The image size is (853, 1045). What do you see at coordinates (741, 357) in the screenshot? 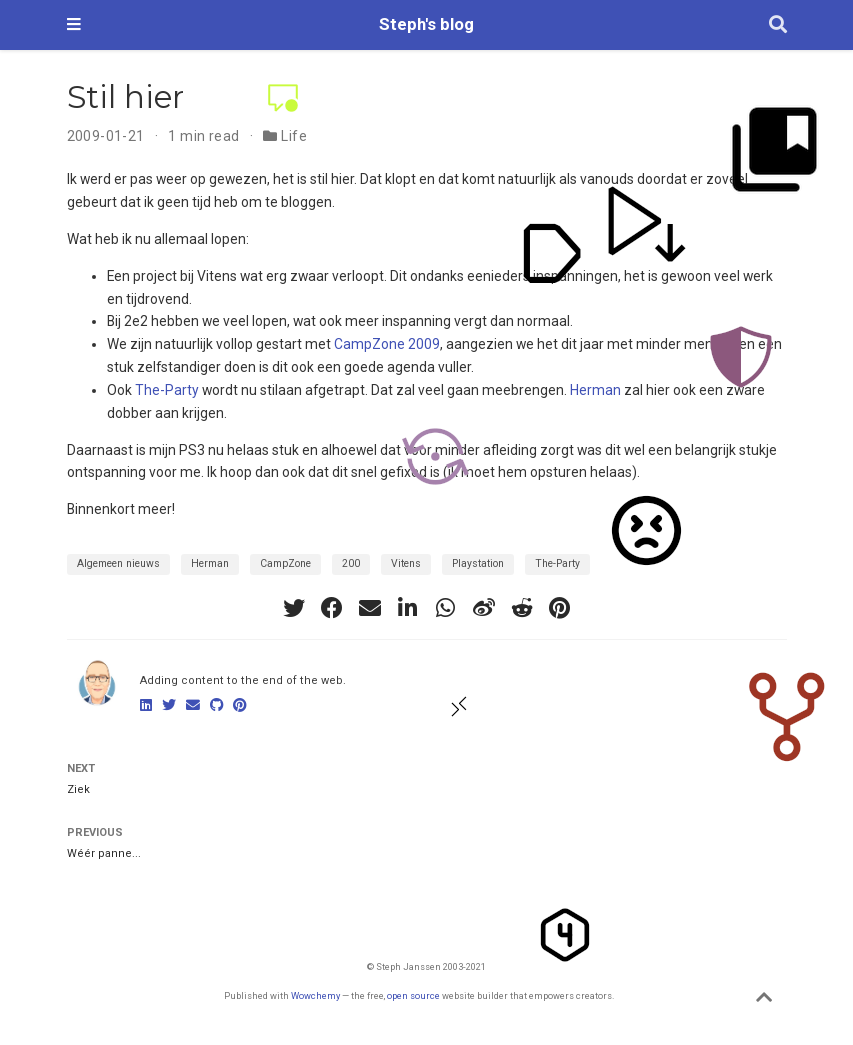
I see `indicates partial security or protection status` at bounding box center [741, 357].